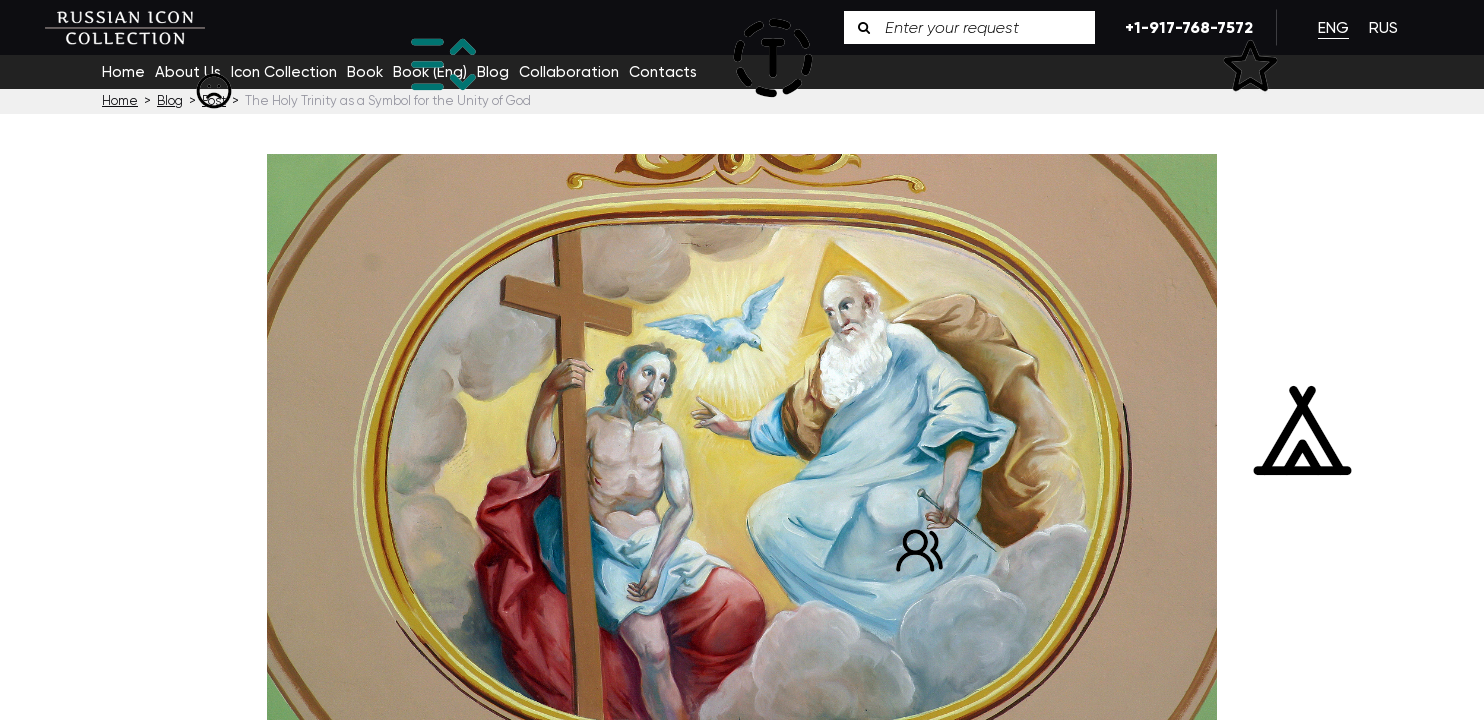 This screenshot has height=720, width=1484. I want to click on indicates text formatting or typography options, so click(773, 58).